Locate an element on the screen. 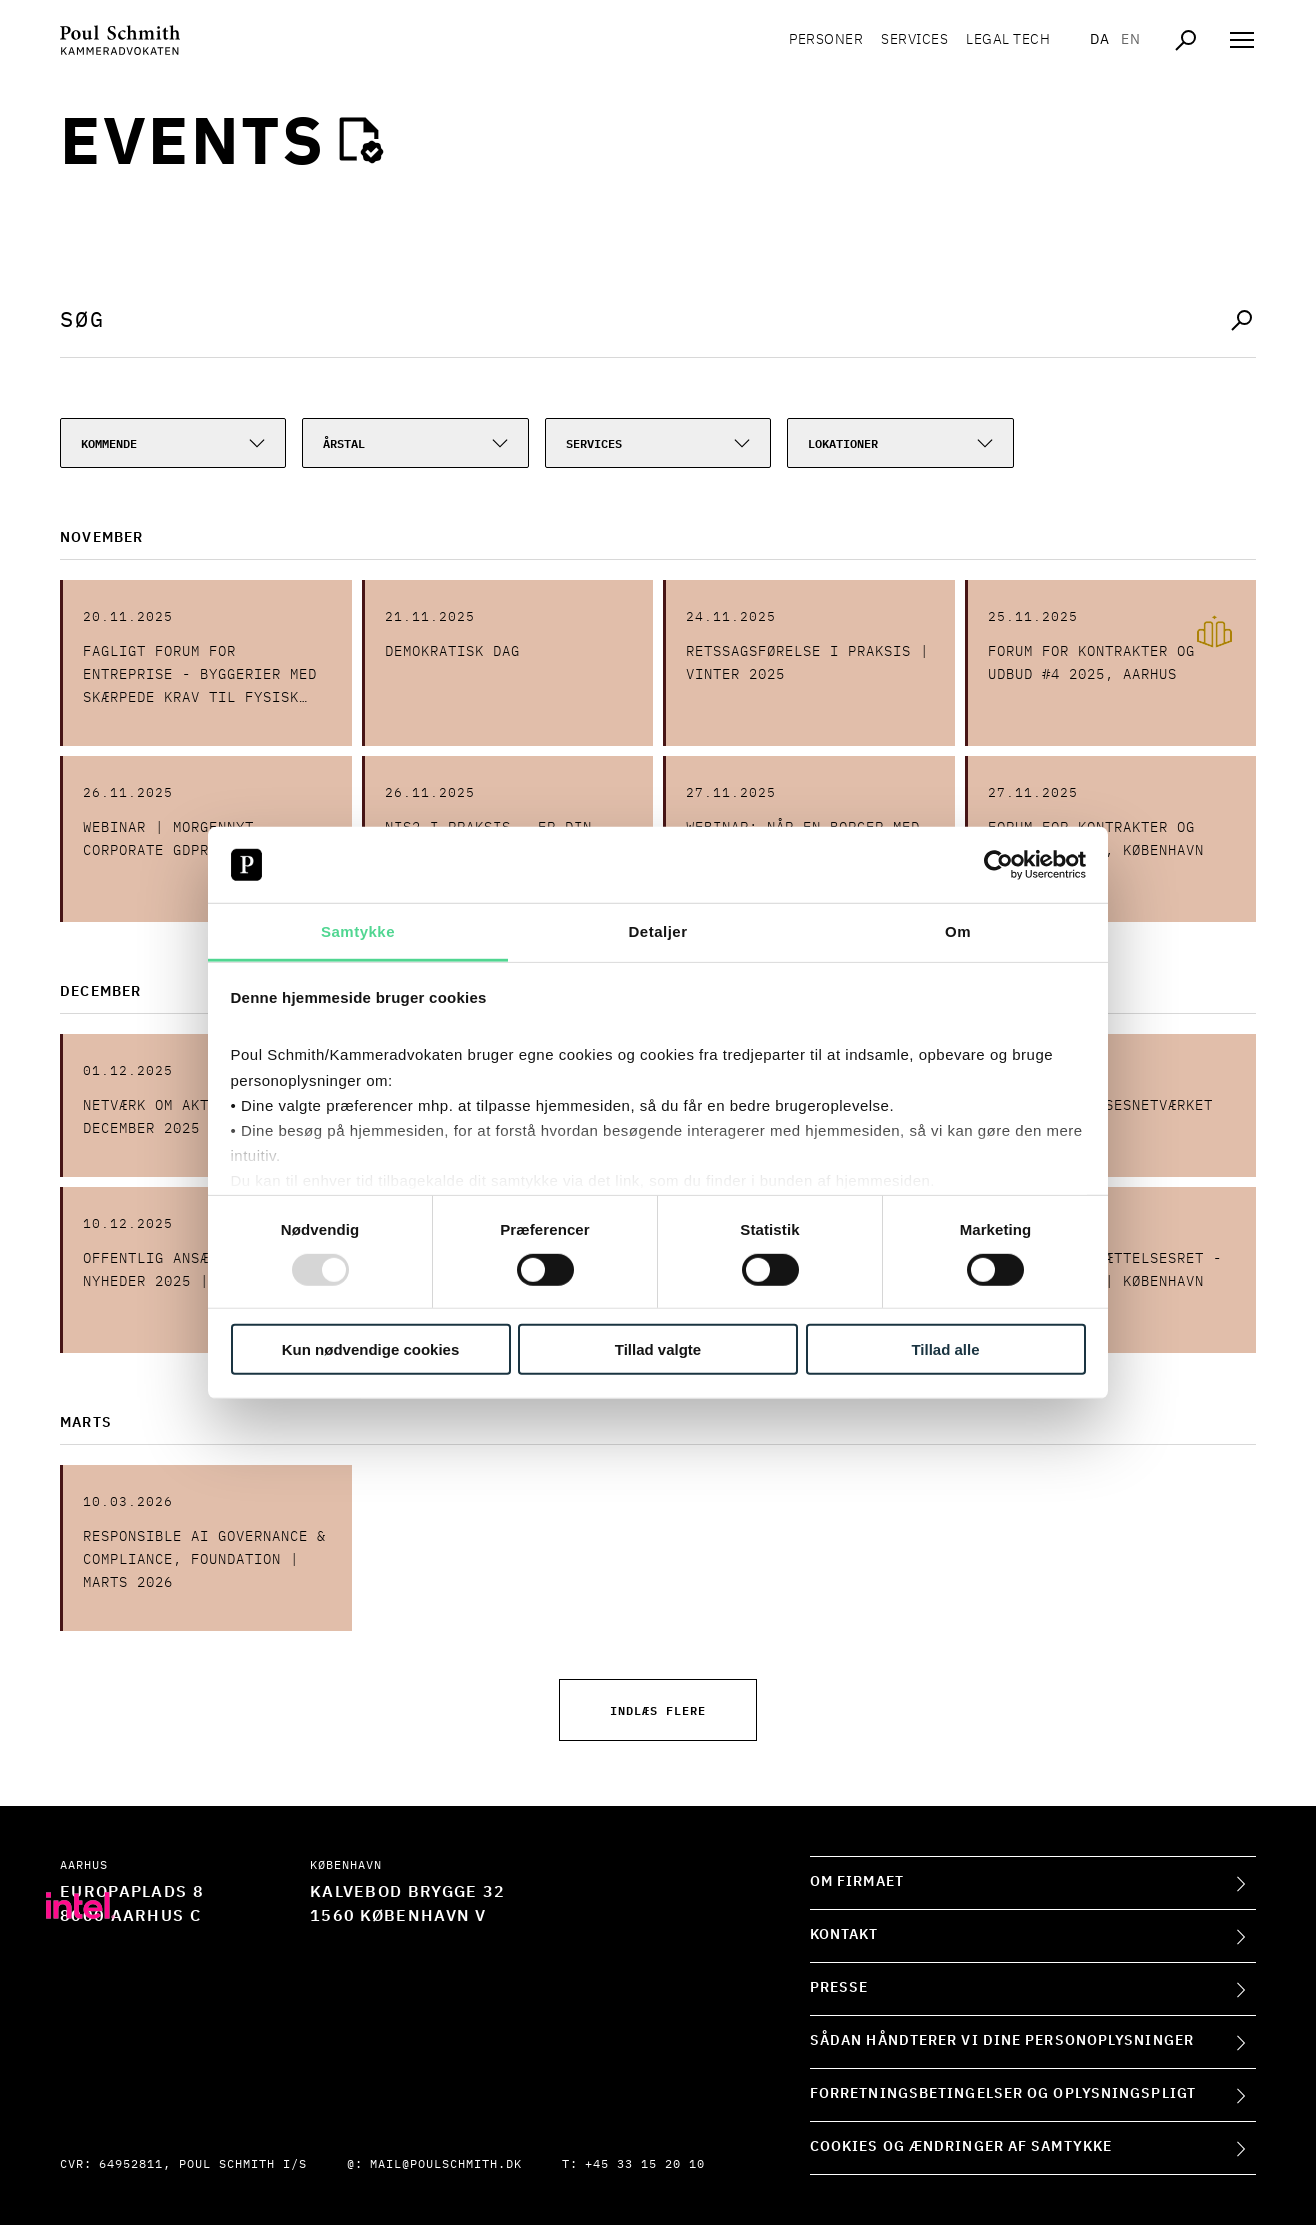  view verified contract document is located at coordinates (359, 139).